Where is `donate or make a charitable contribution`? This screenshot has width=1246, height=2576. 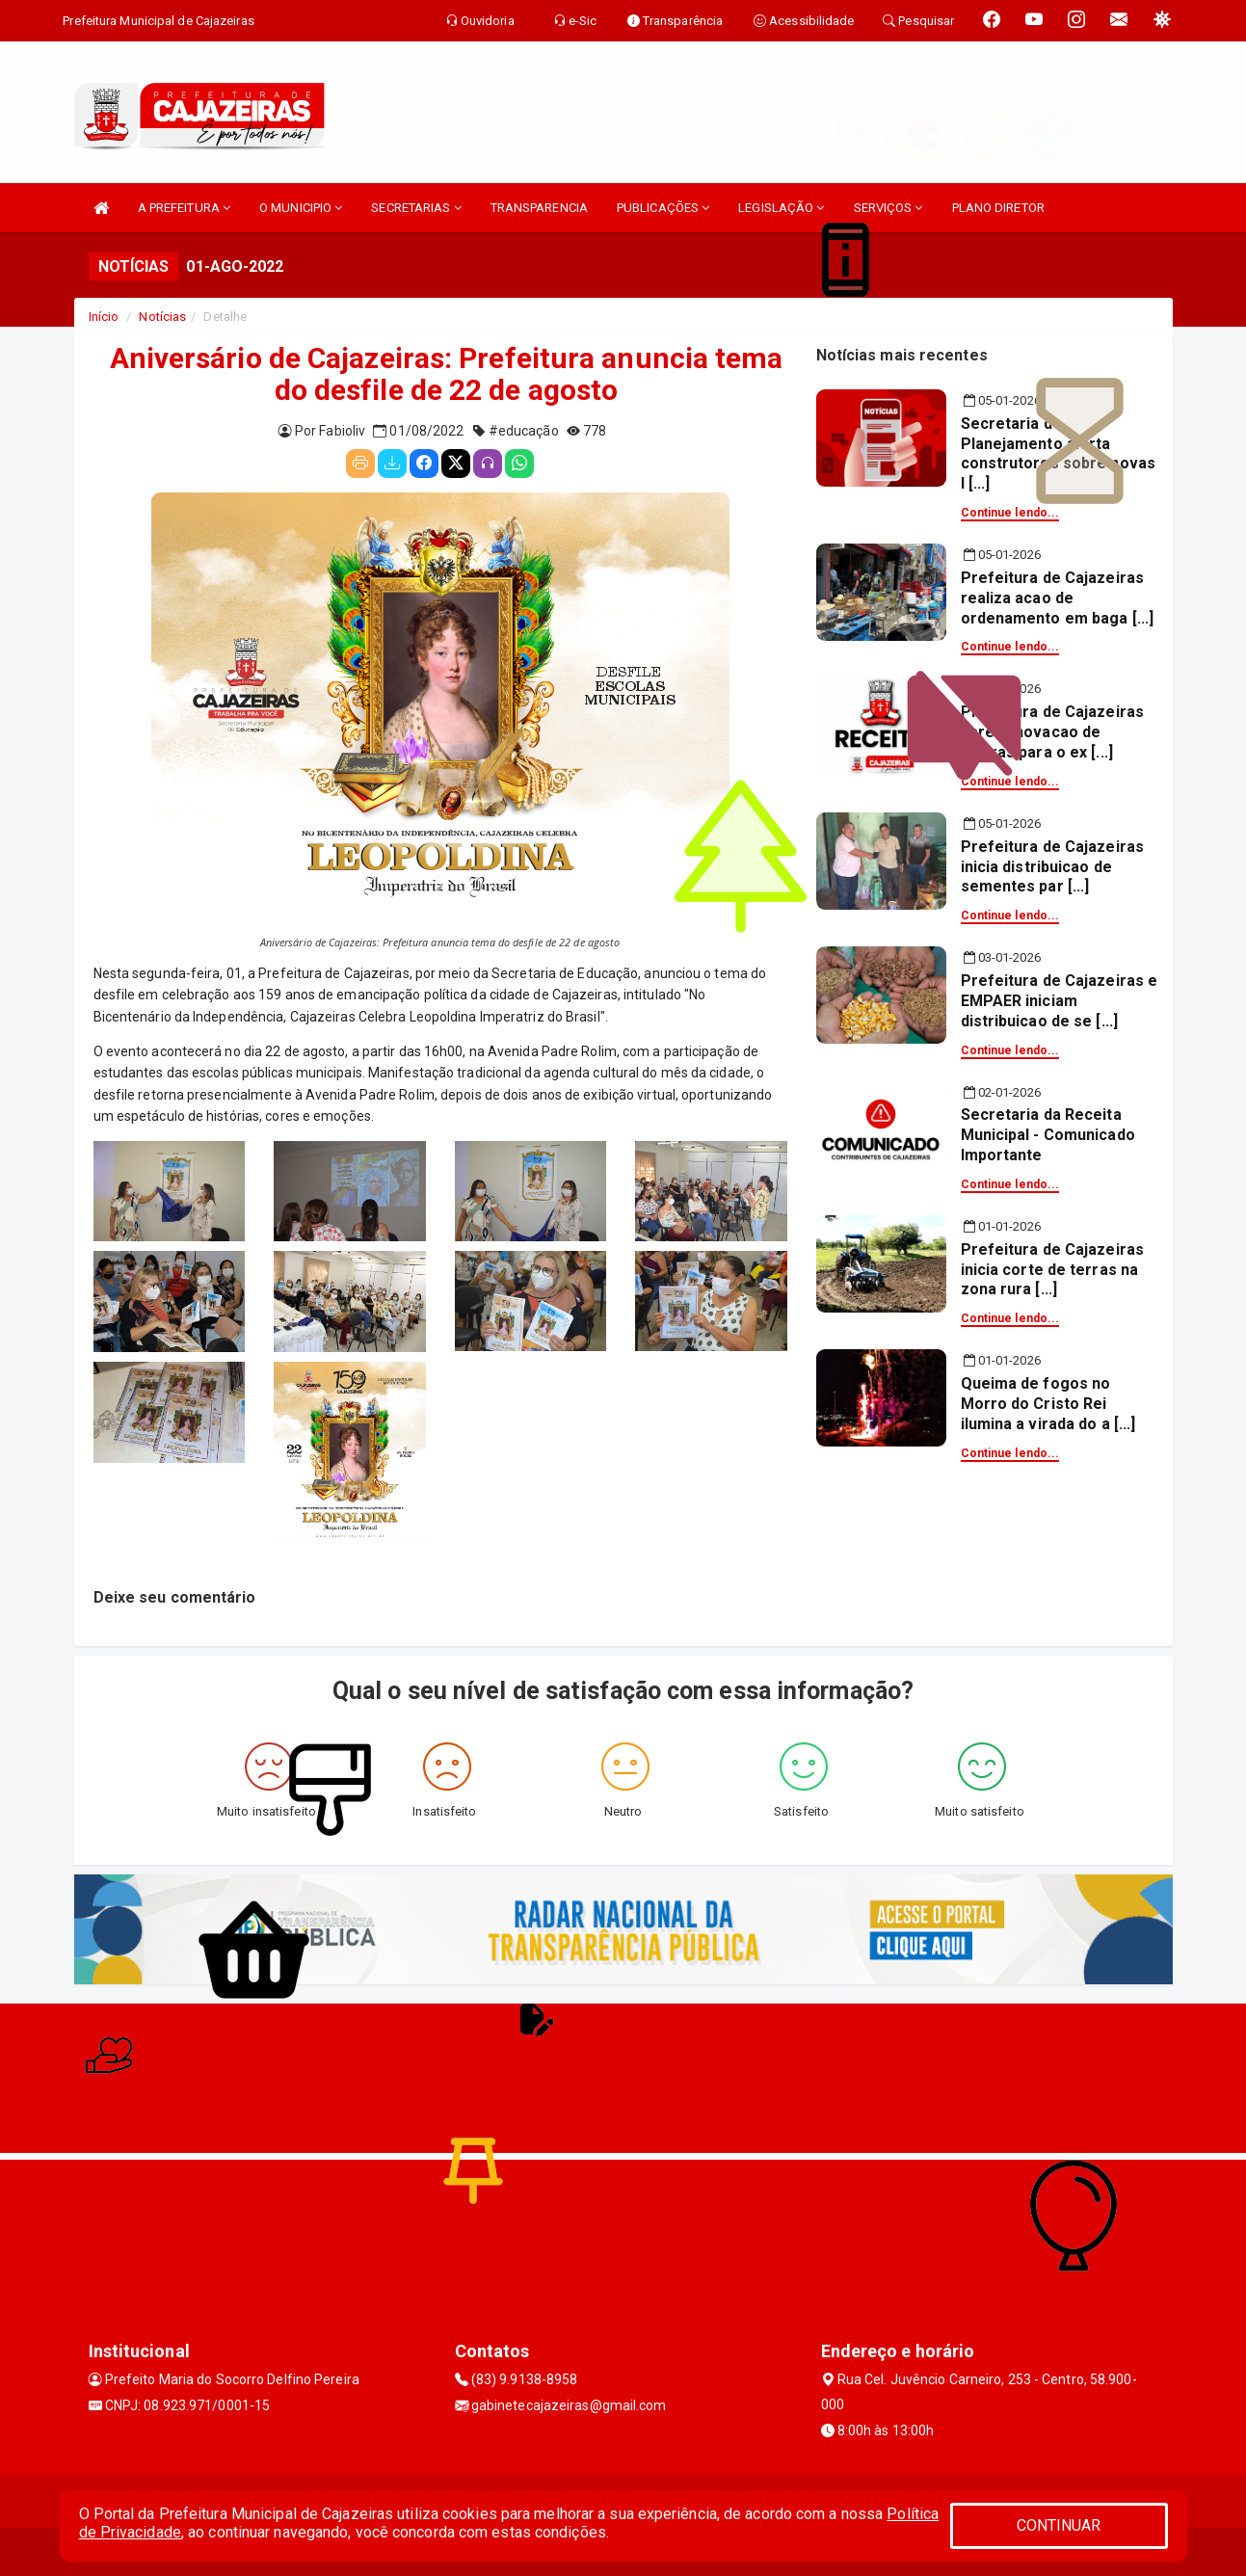
donate or make a charitable contribution is located at coordinates (110, 2056).